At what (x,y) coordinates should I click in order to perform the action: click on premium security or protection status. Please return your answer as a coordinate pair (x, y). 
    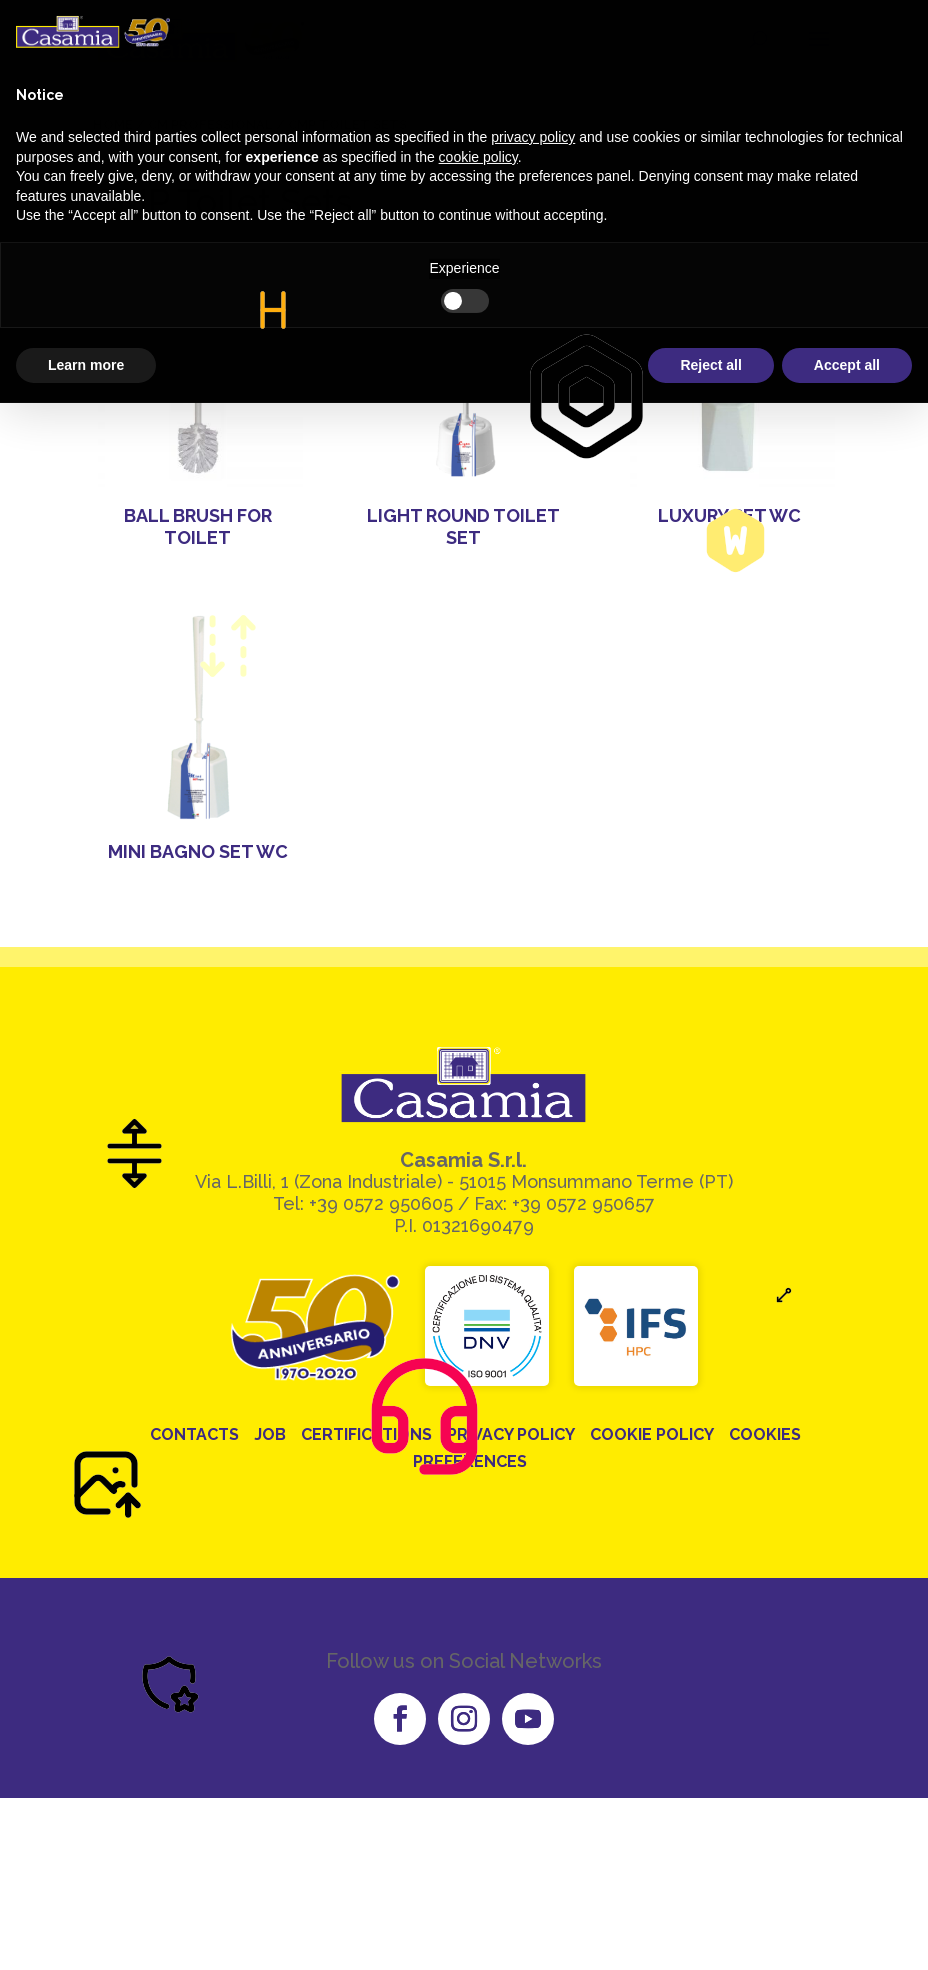
    Looking at the image, I should click on (169, 1683).